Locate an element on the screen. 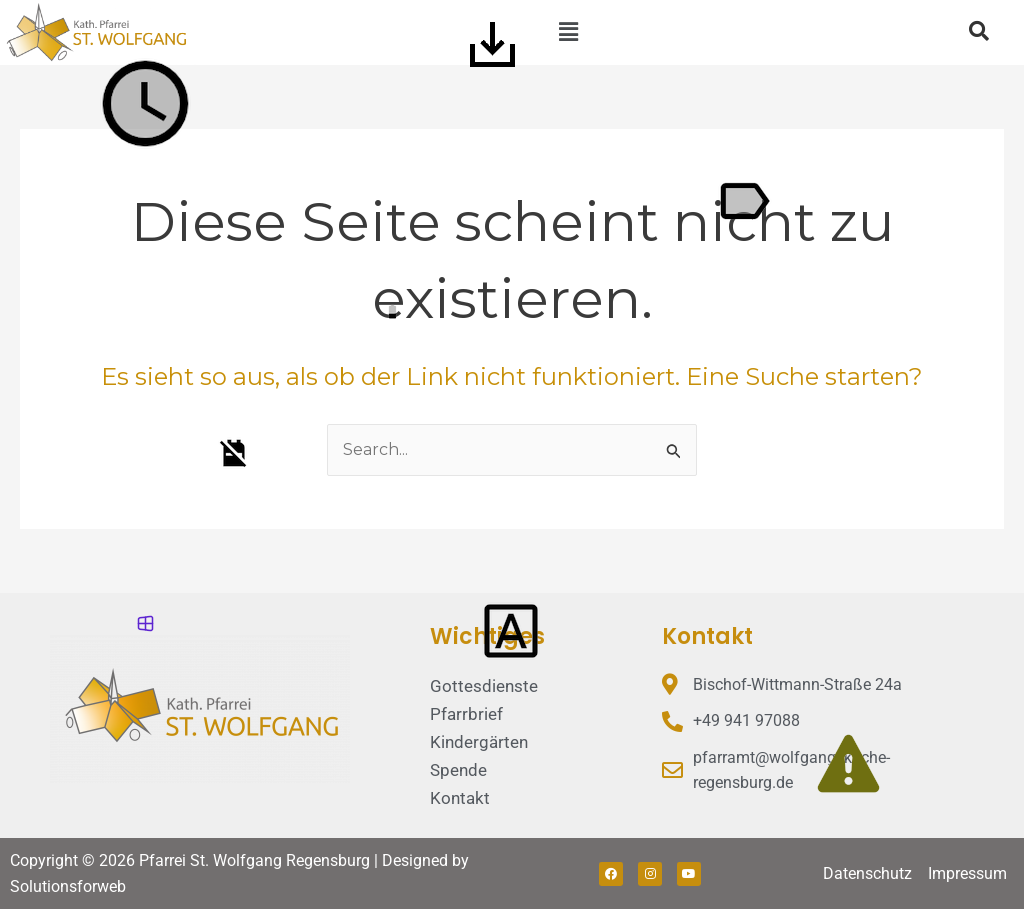 This screenshot has width=1024, height=909. no backpacks allowed in this area is located at coordinates (234, 453).